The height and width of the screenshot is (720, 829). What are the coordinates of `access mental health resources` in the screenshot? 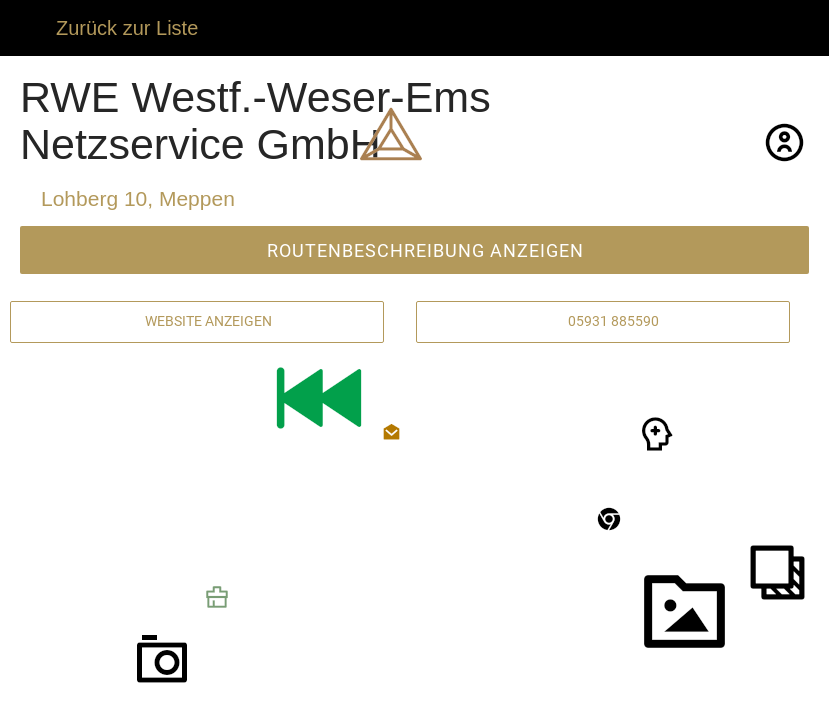 It's located at (657, 434).